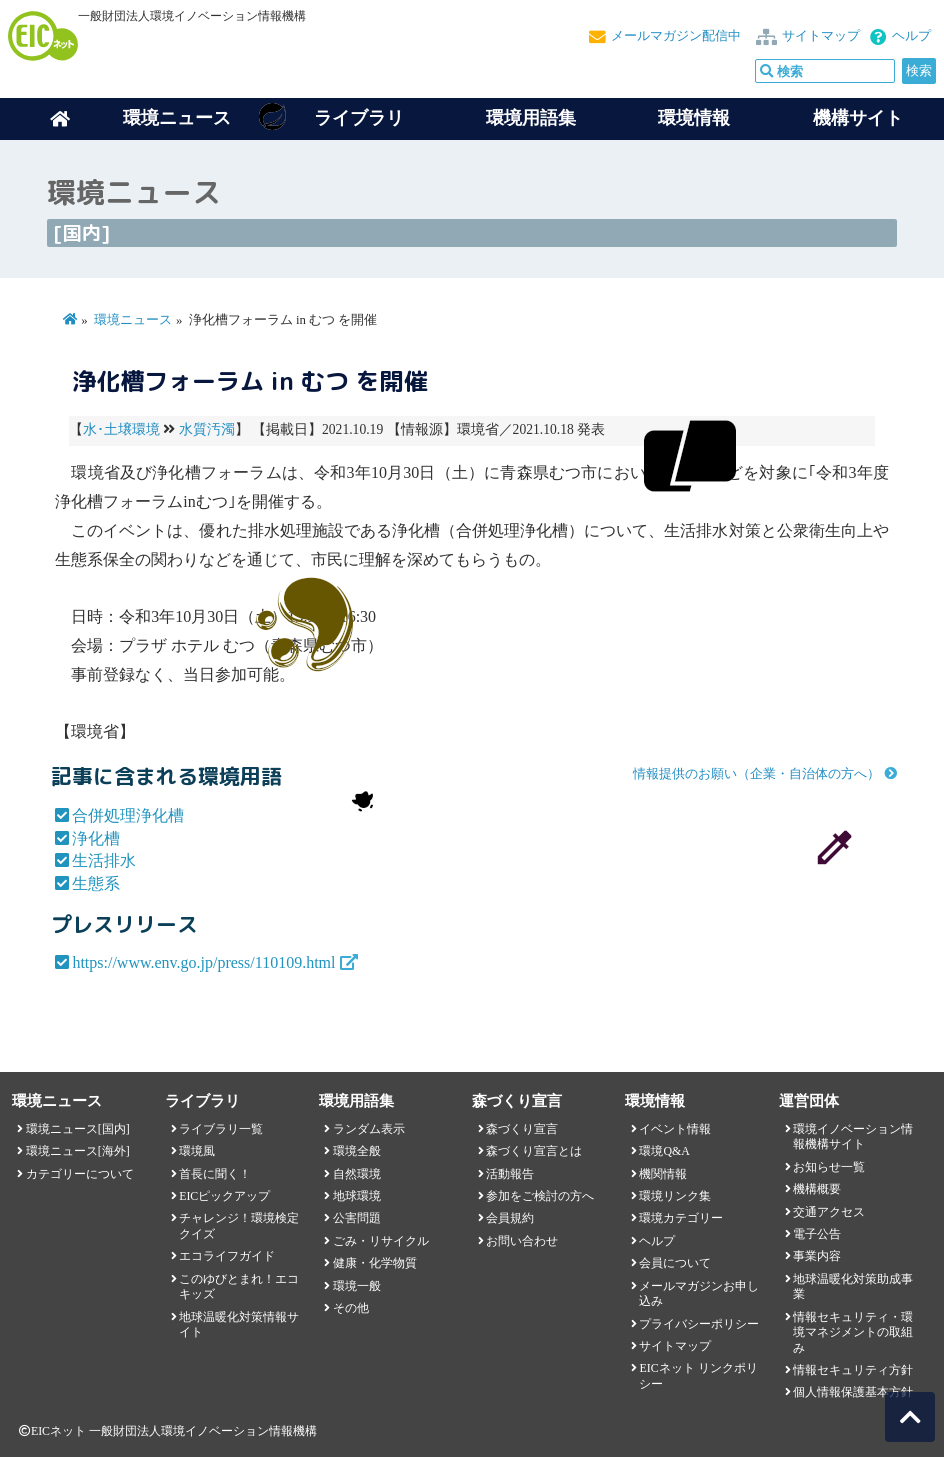 Image resolution: width=944 pixels, height=1457 pixels. What do you see at coordinates (362, 801) in the screenshot?
I see `open the duolingo language learning app` at bounding box center [362, 801].